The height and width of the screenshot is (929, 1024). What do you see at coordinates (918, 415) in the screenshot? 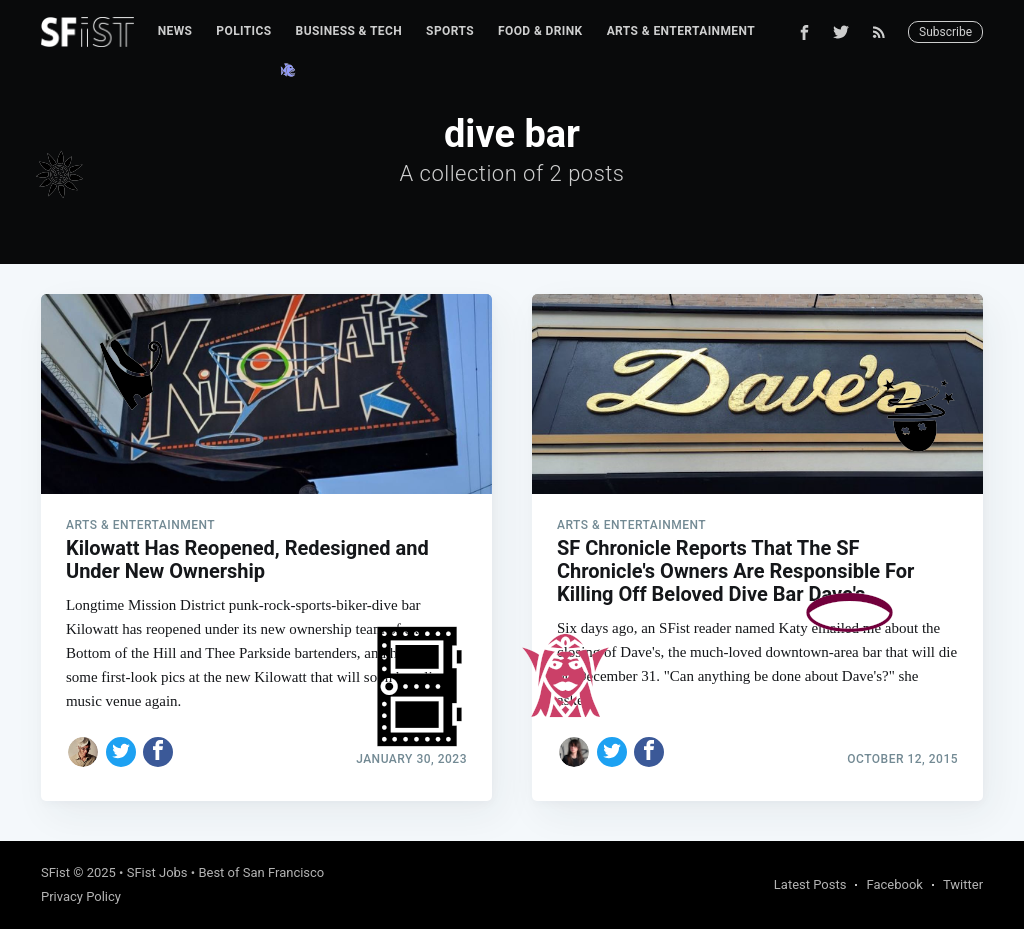
I see `indicates a knockout or dizzy state in gameplay` at bounding box center [918, 415].